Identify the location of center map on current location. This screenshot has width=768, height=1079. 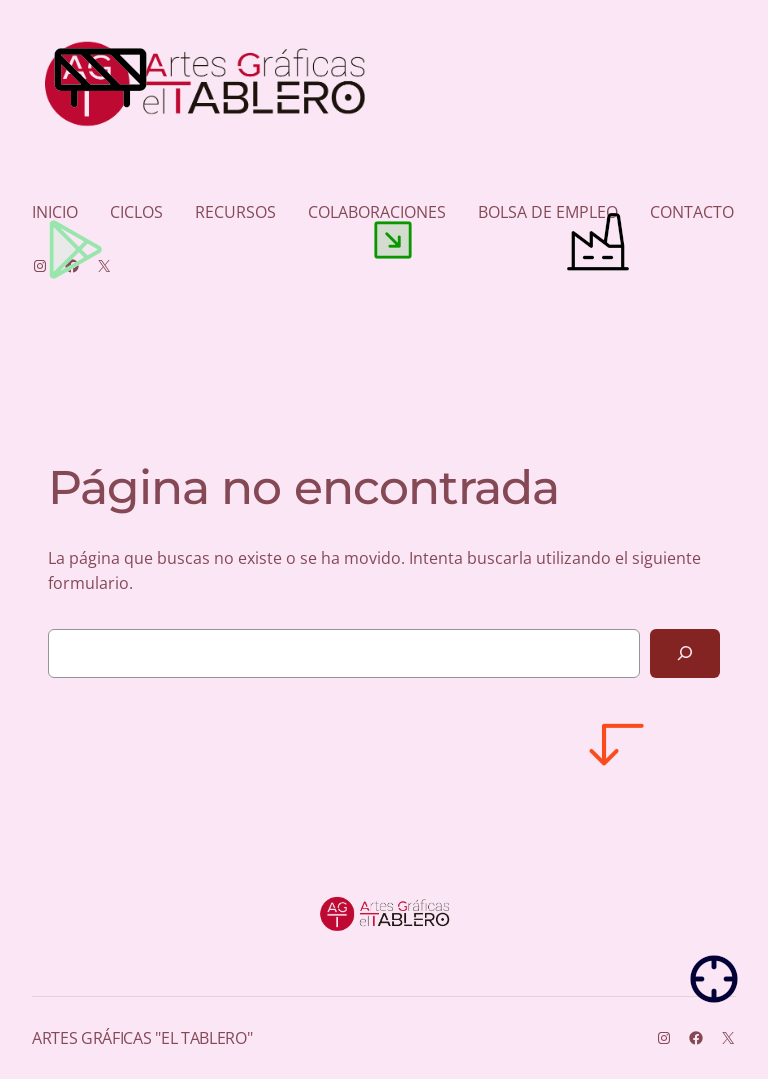
(714, 979).